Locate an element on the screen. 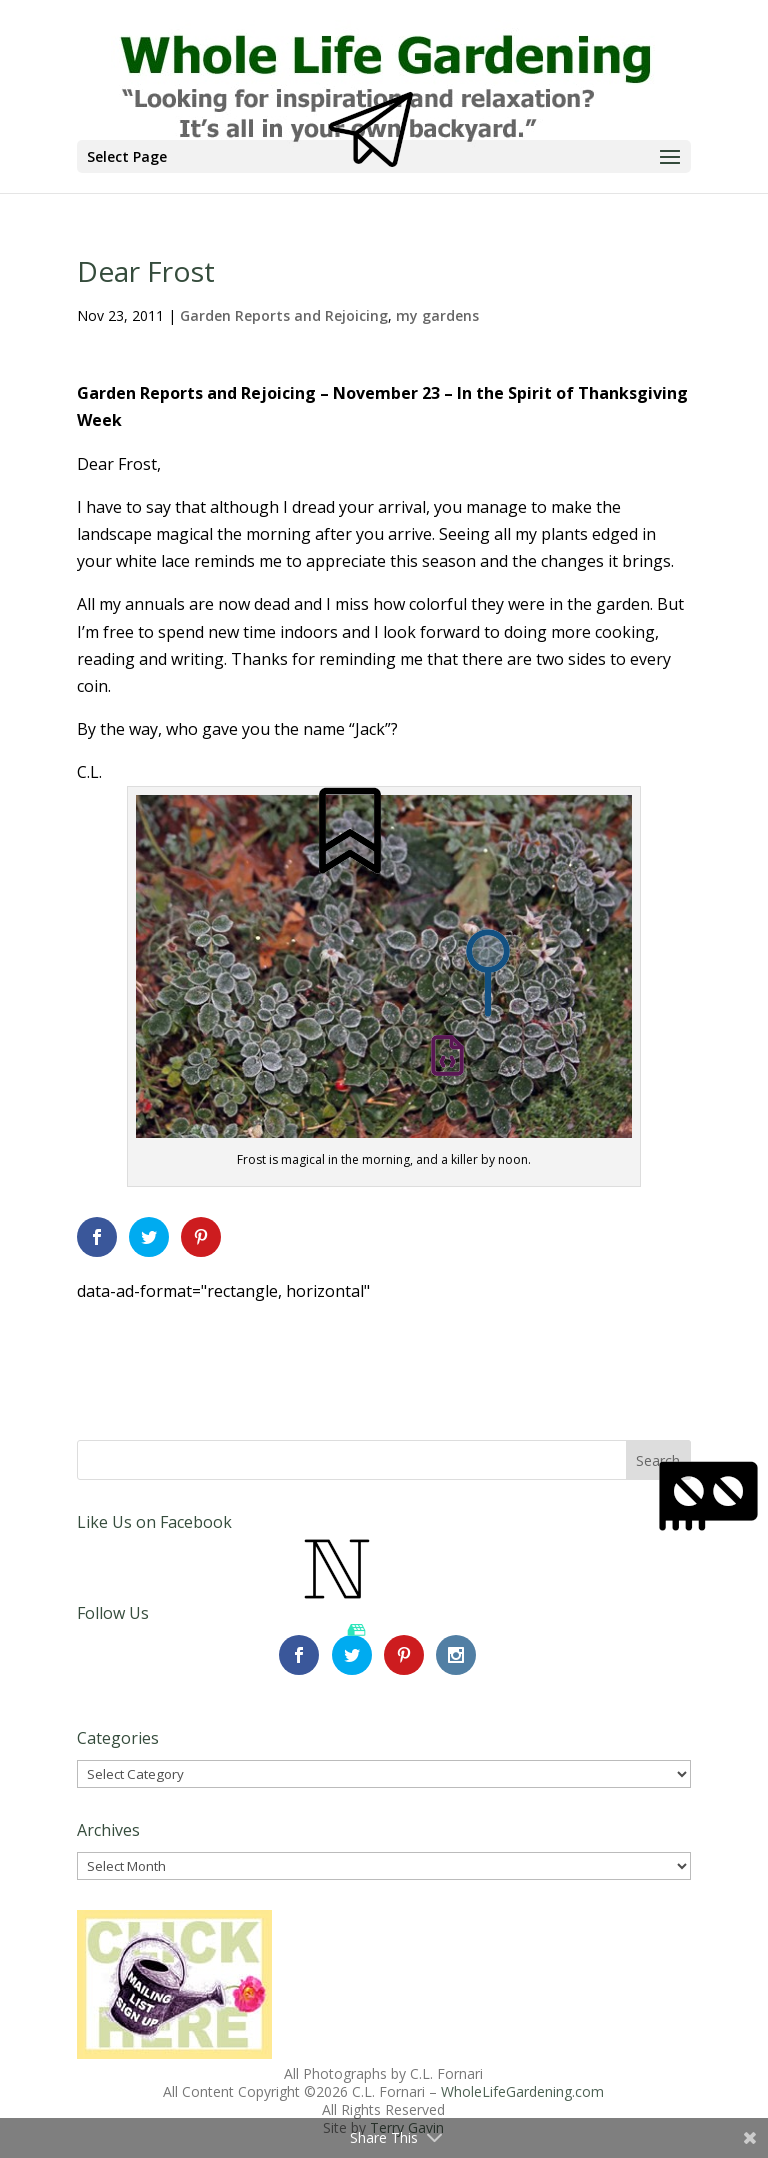 This screenshot has width=768, height=2158. view source code file is located at coordinates (447, 1055).